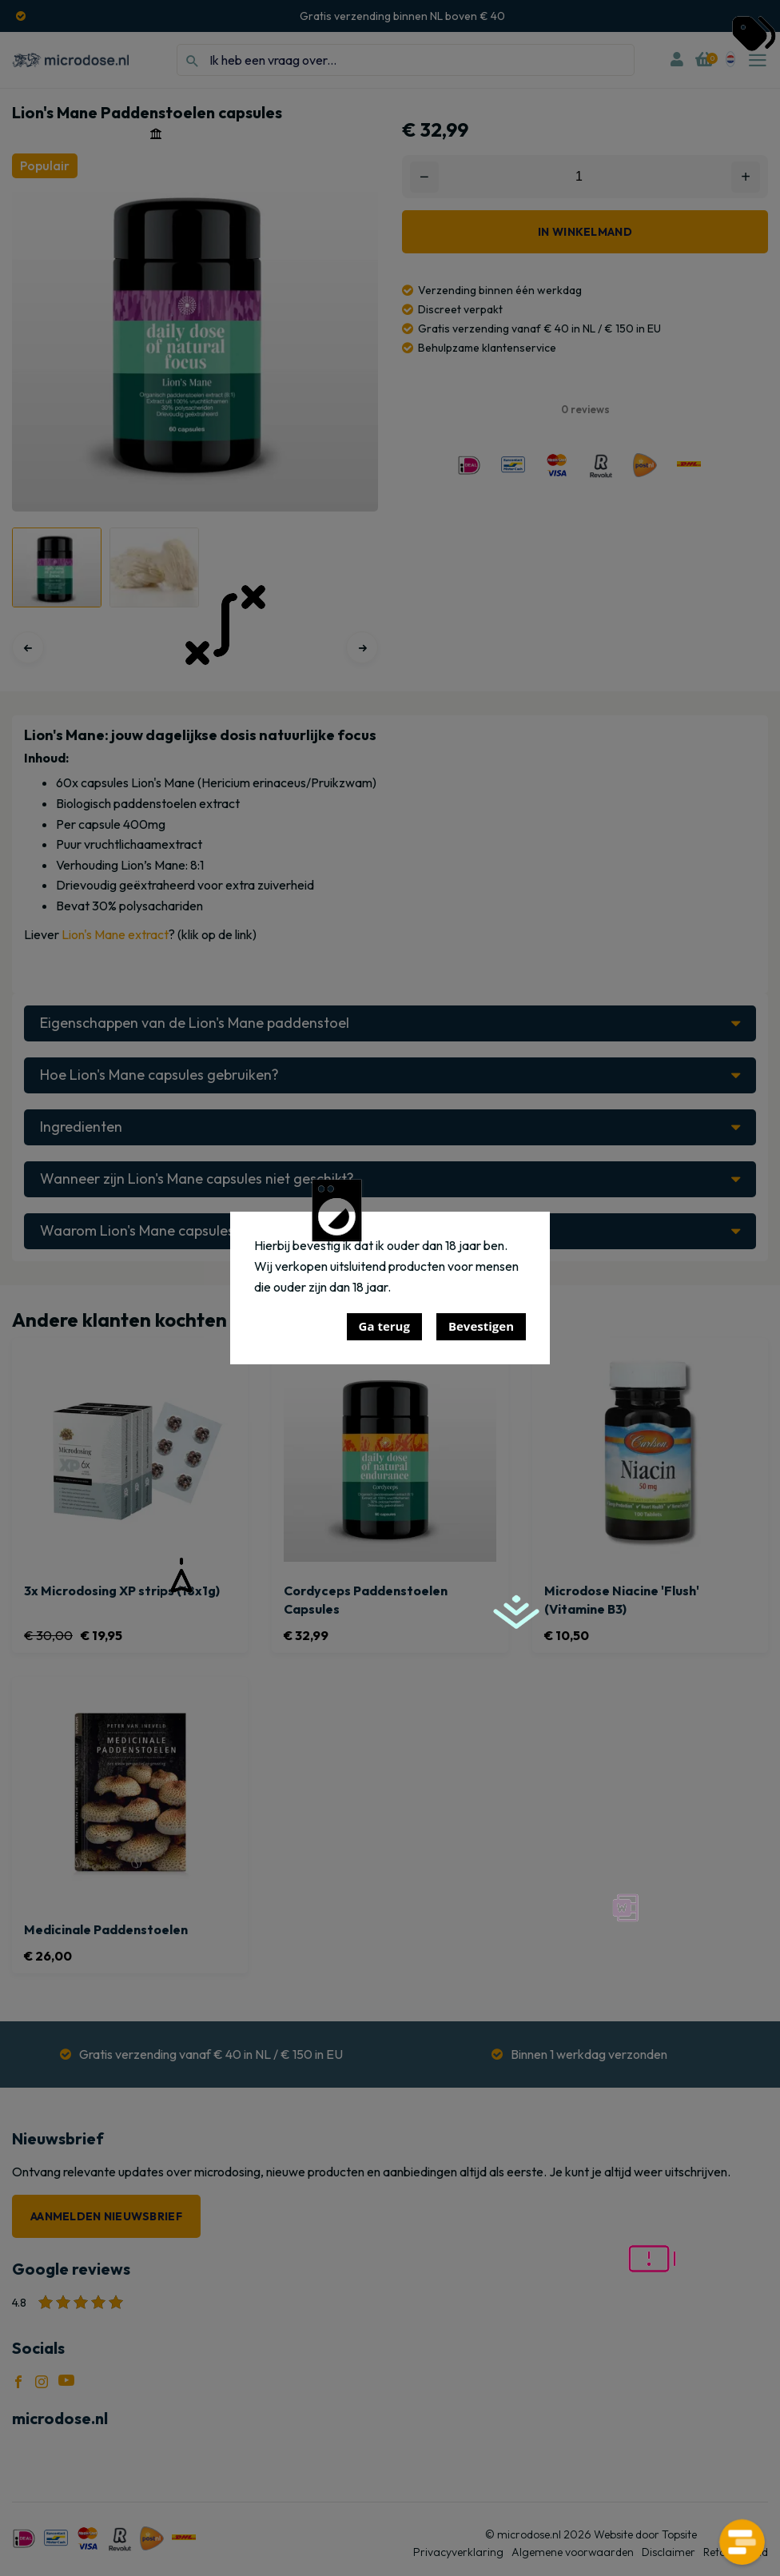  Describe the element at coordinates (336, 1210) in the screenshot. I see `find nearby laundromats or laundry services` at that location.